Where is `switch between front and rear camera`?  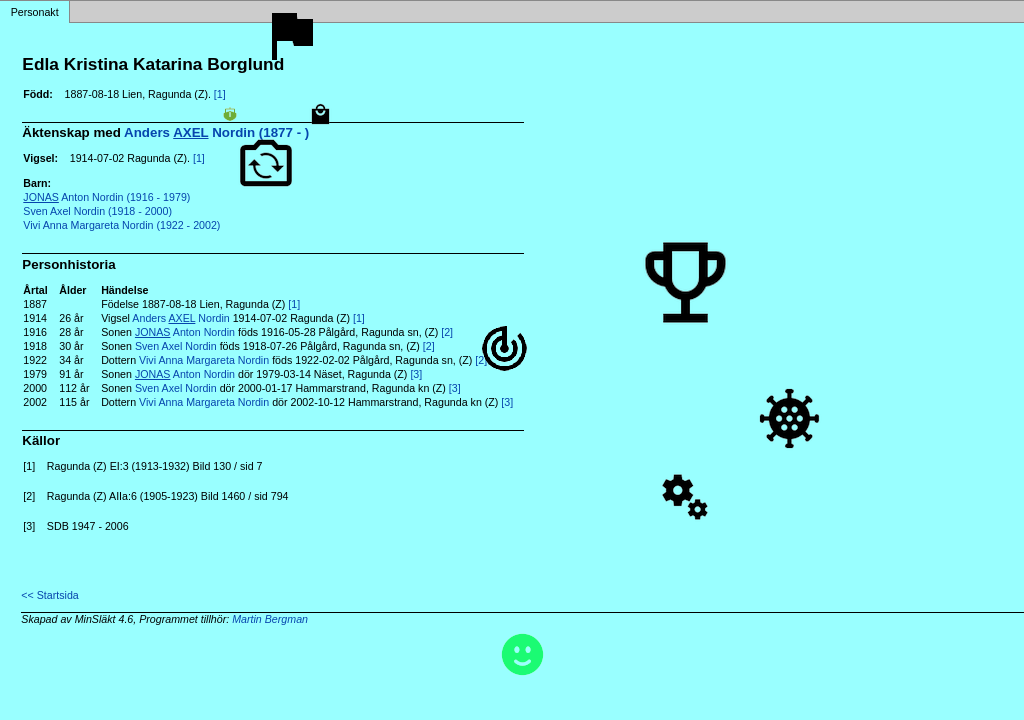
switch between front and rear camera is located at coordinates (266, 163).